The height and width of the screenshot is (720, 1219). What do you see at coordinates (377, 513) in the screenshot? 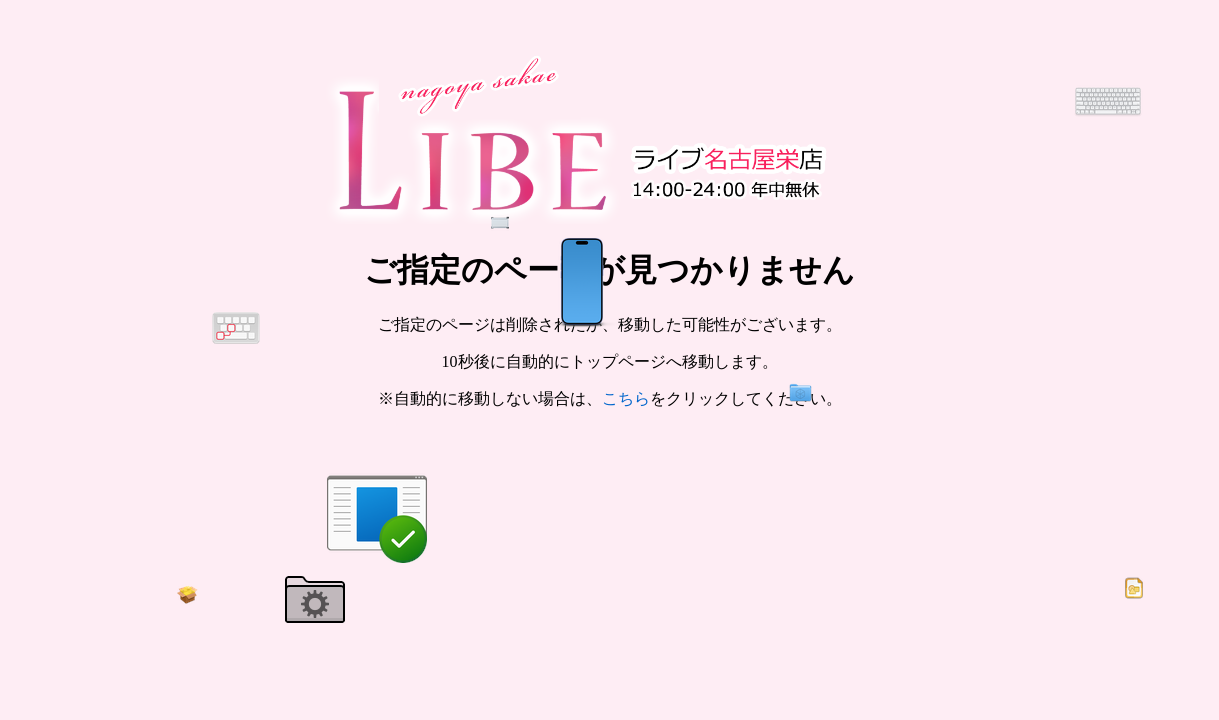
I see `program or application verified successfully` at bounding box center [377, 513].